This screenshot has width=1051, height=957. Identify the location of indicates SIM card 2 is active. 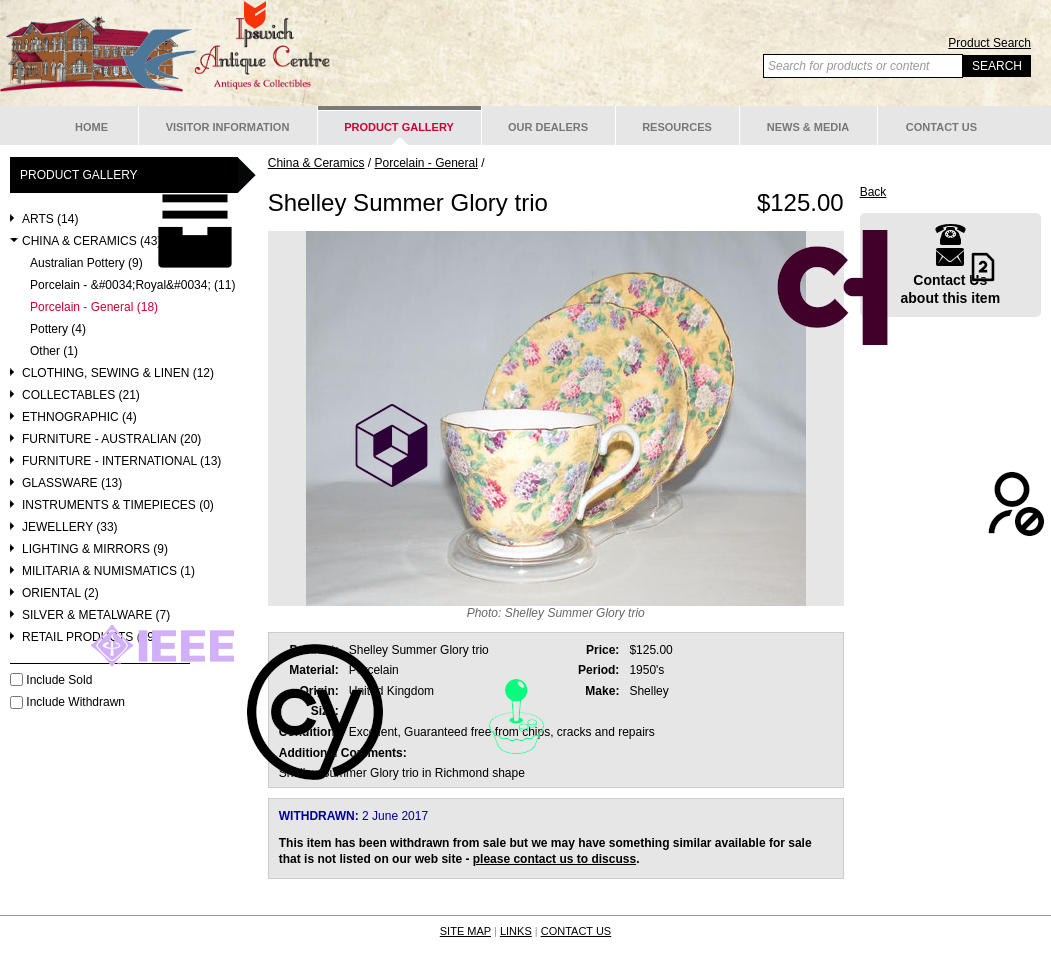
(983, 267).